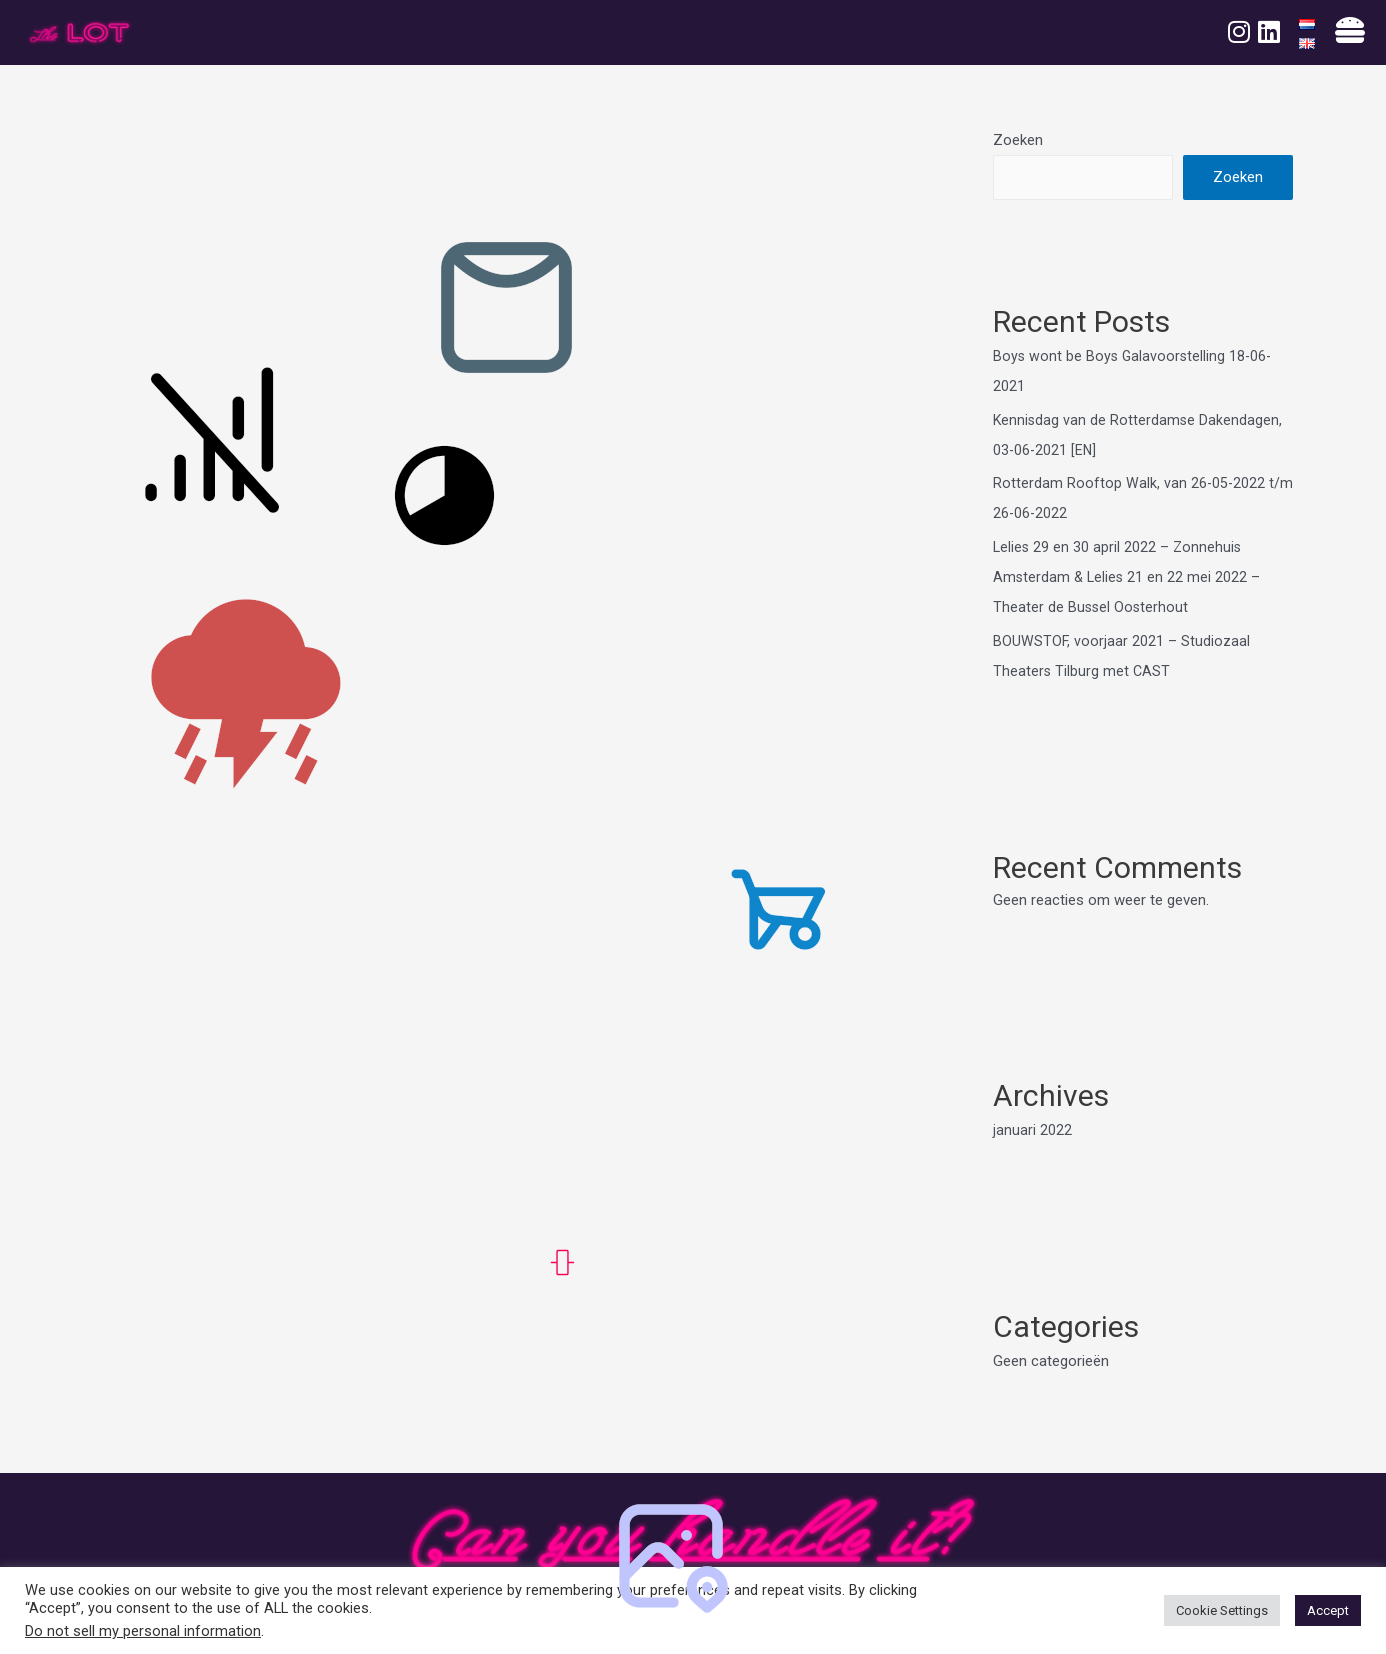  I want to click on center align object vertically, so click(562, 1262).